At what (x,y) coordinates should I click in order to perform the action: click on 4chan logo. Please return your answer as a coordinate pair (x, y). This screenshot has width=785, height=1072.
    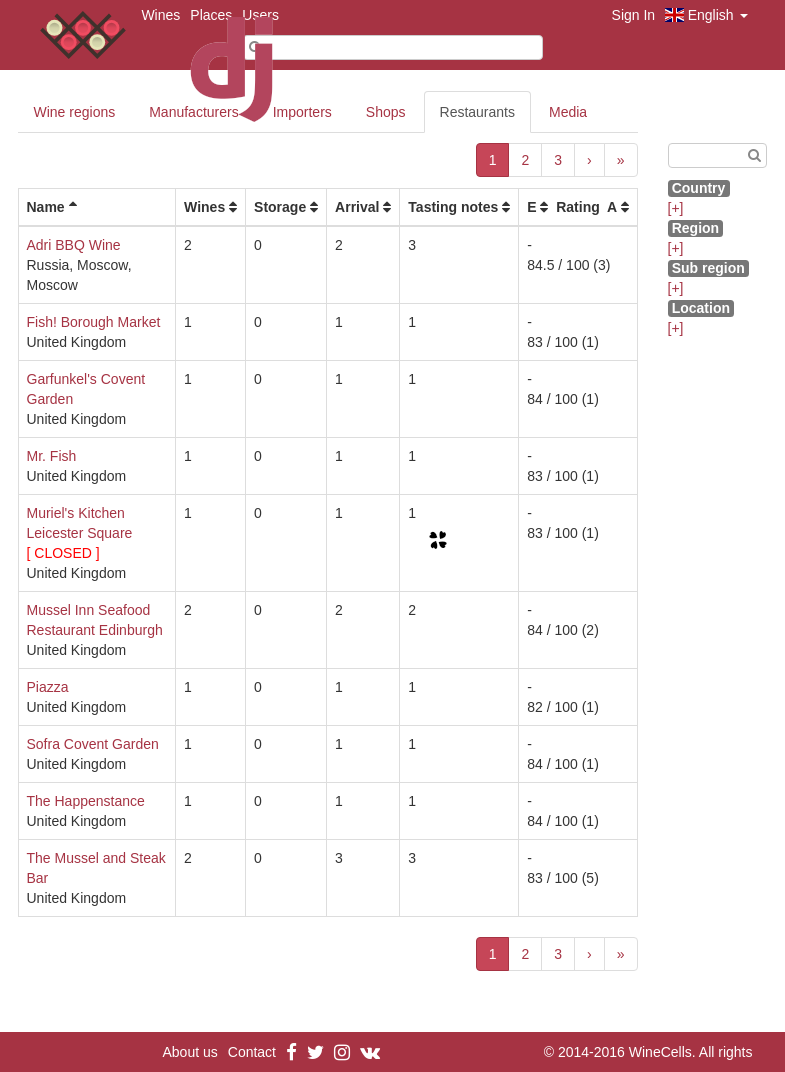
    Looking at the image, I should click on (438, 540).